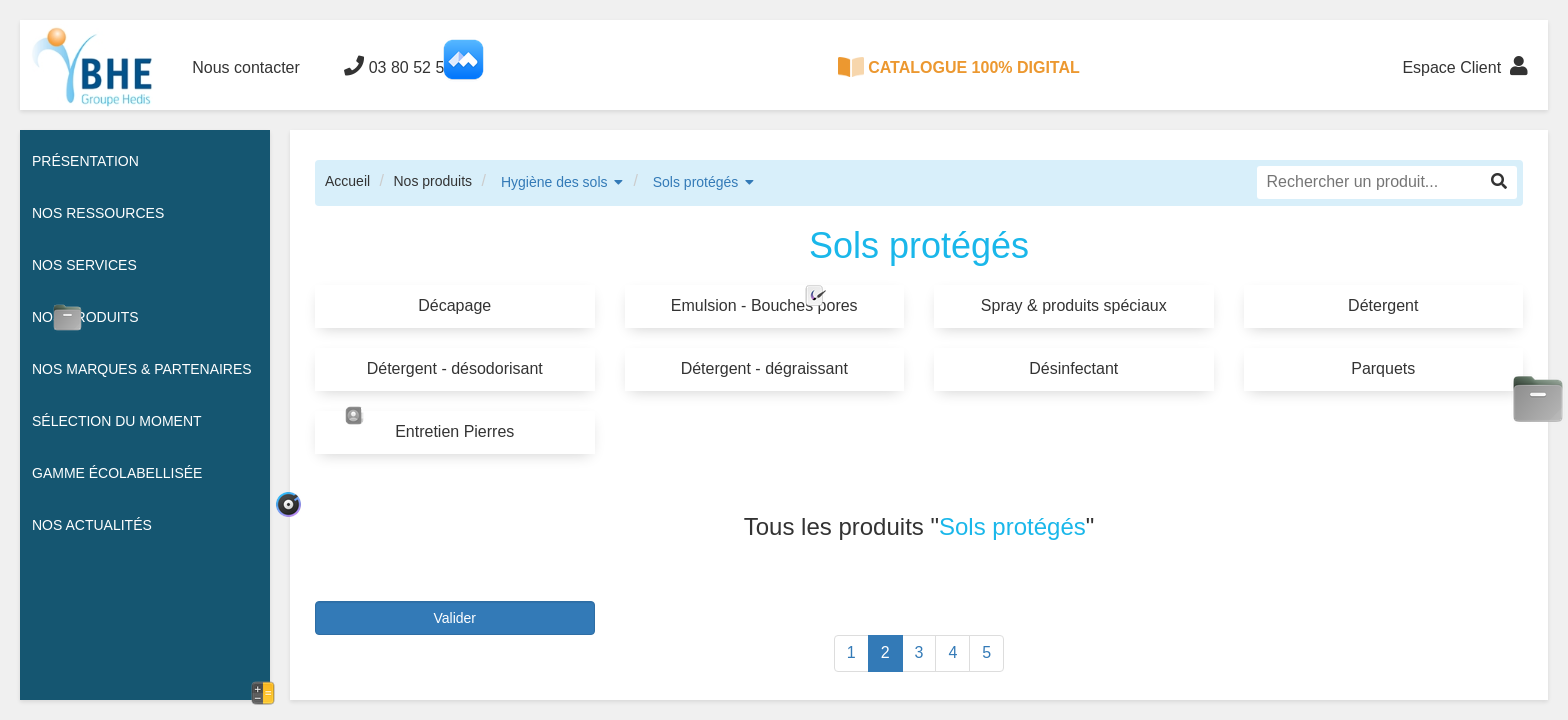  What do you see at coordinates (354, 415) in the screenshot?
I see `open contacts app` at bounding box center [354, 415].